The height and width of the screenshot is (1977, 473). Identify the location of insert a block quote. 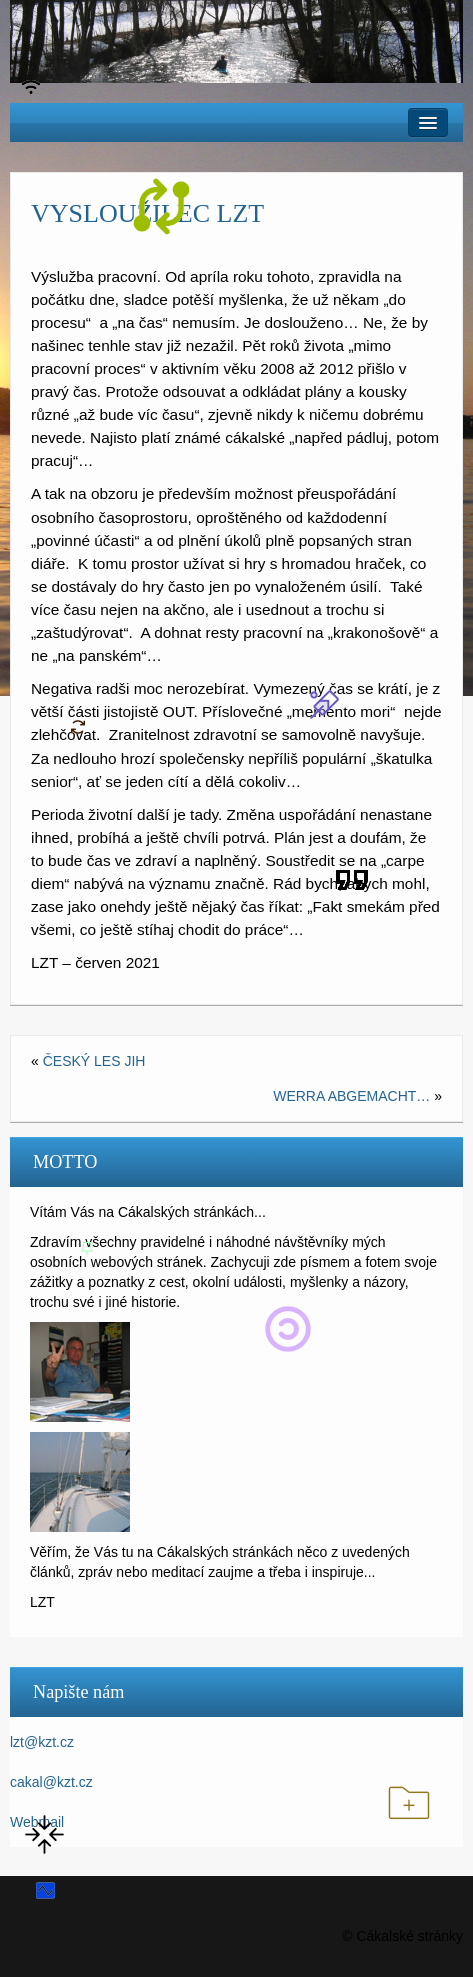
(352, 880).